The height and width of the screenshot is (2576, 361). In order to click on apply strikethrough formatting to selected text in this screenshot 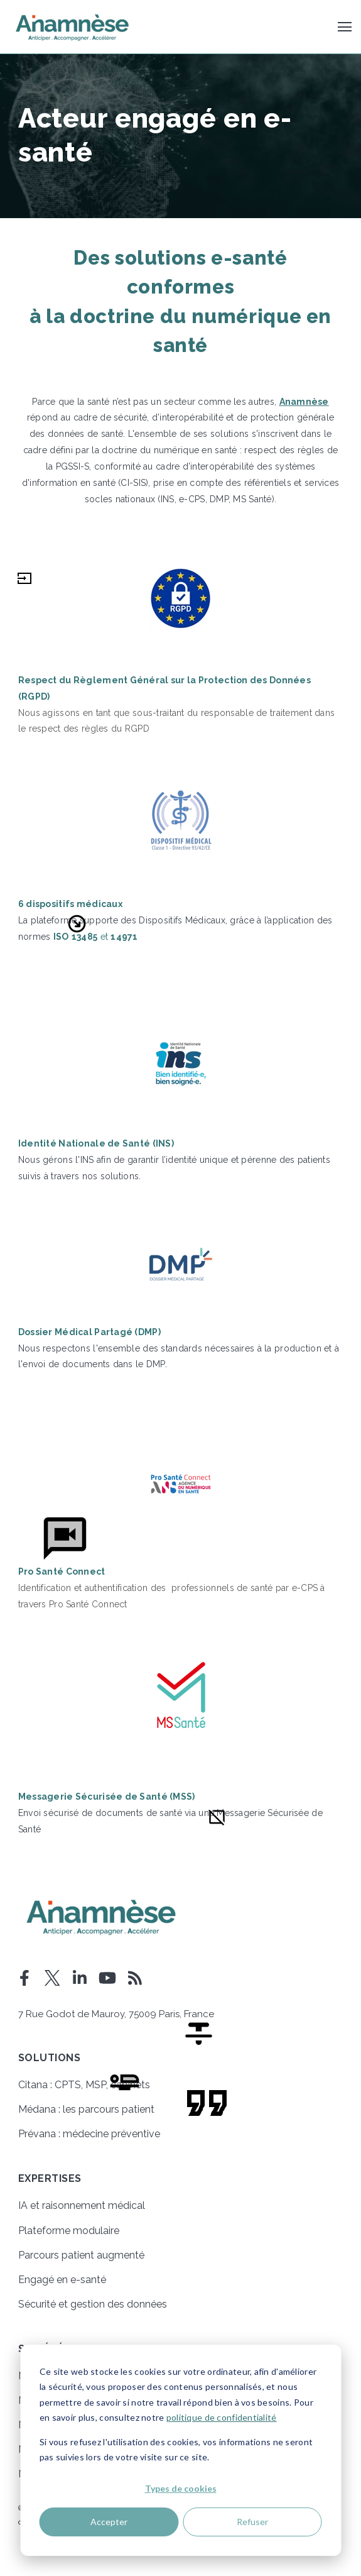, I will do `click(198, 2034)`.